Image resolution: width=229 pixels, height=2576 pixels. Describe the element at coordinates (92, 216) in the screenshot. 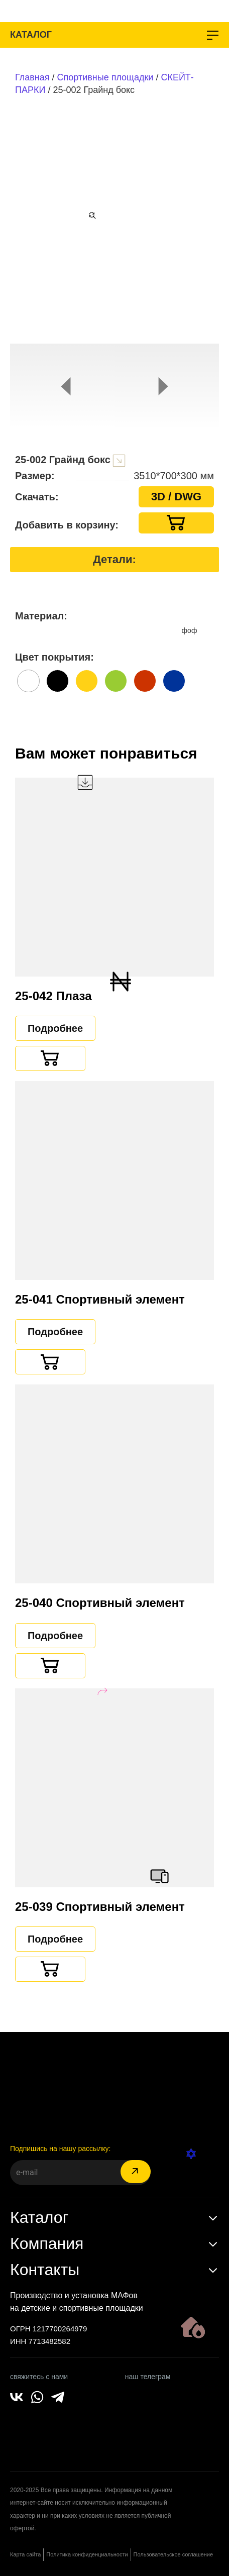

I see `replace current search or find another result` at that location.